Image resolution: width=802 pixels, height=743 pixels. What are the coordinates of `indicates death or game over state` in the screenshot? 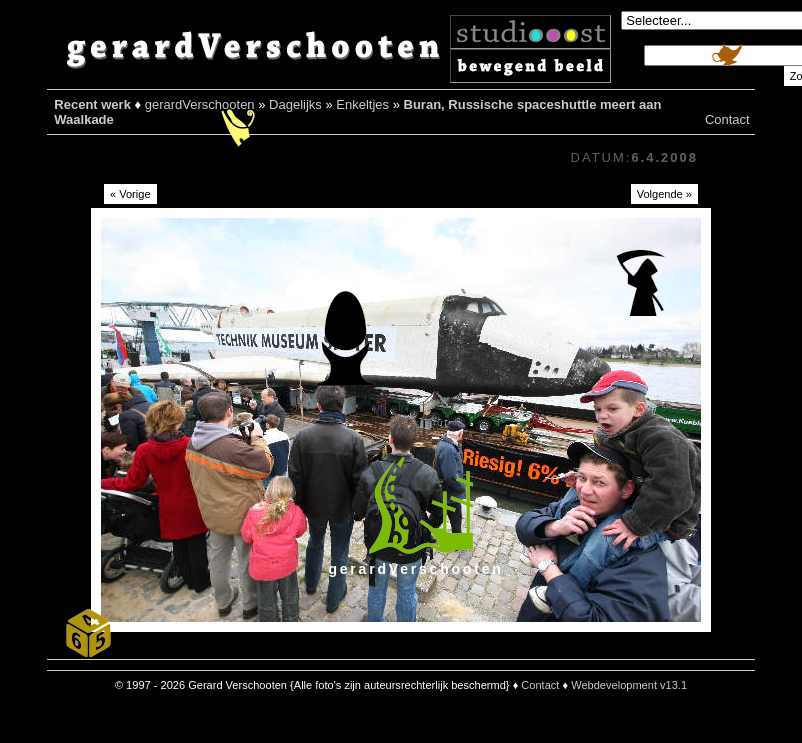 It's located at (642, 283).